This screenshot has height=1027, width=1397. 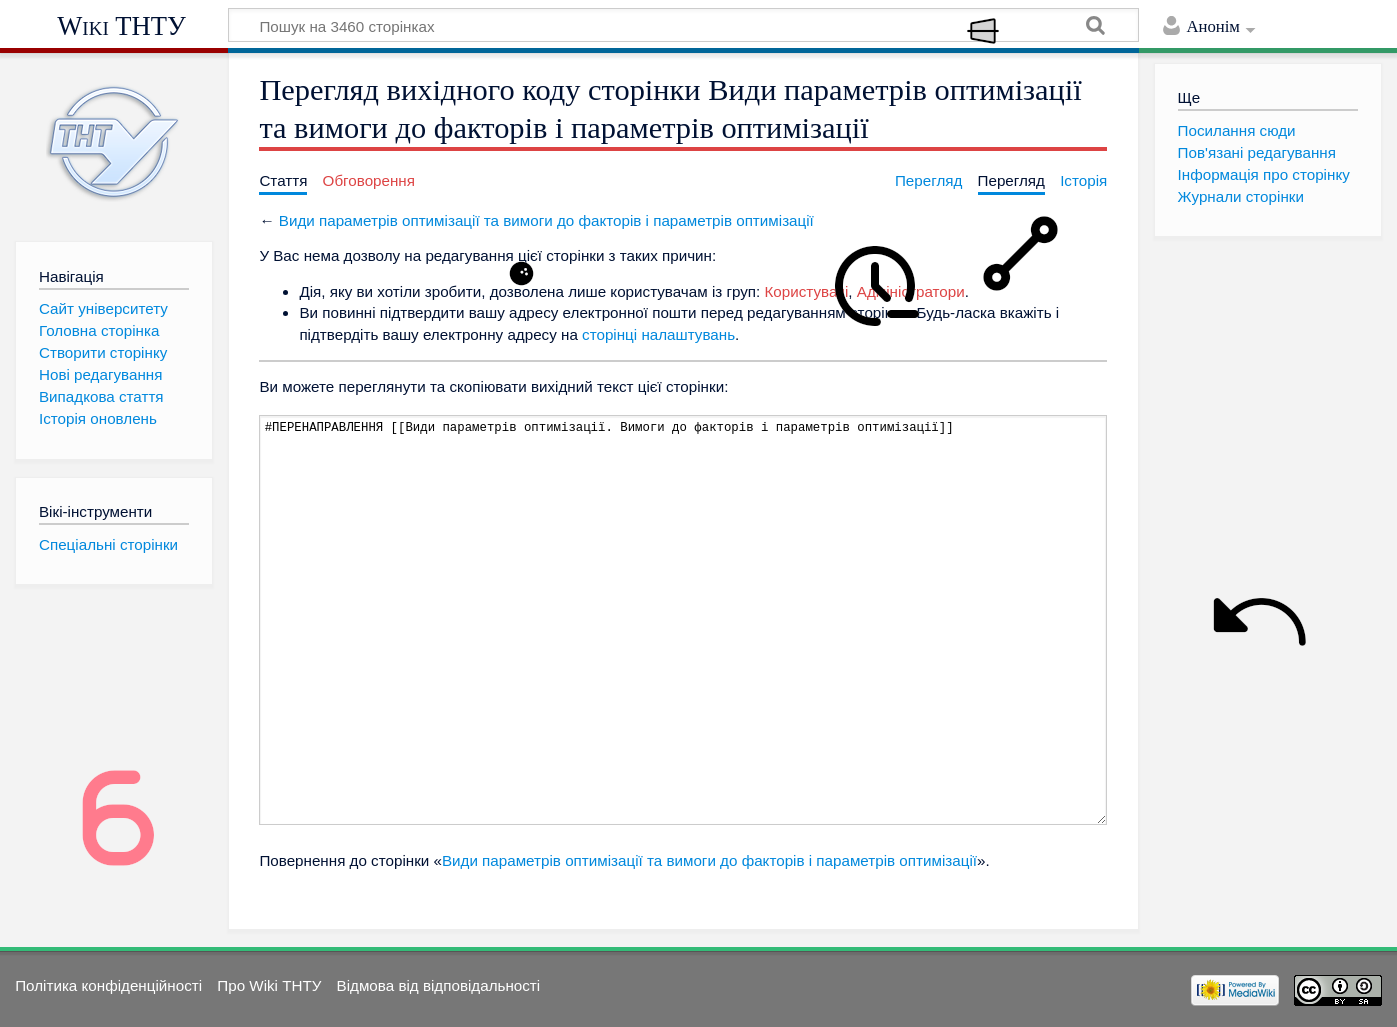 I want to click on remove time or reduce duration, so click(x=875, y=286).